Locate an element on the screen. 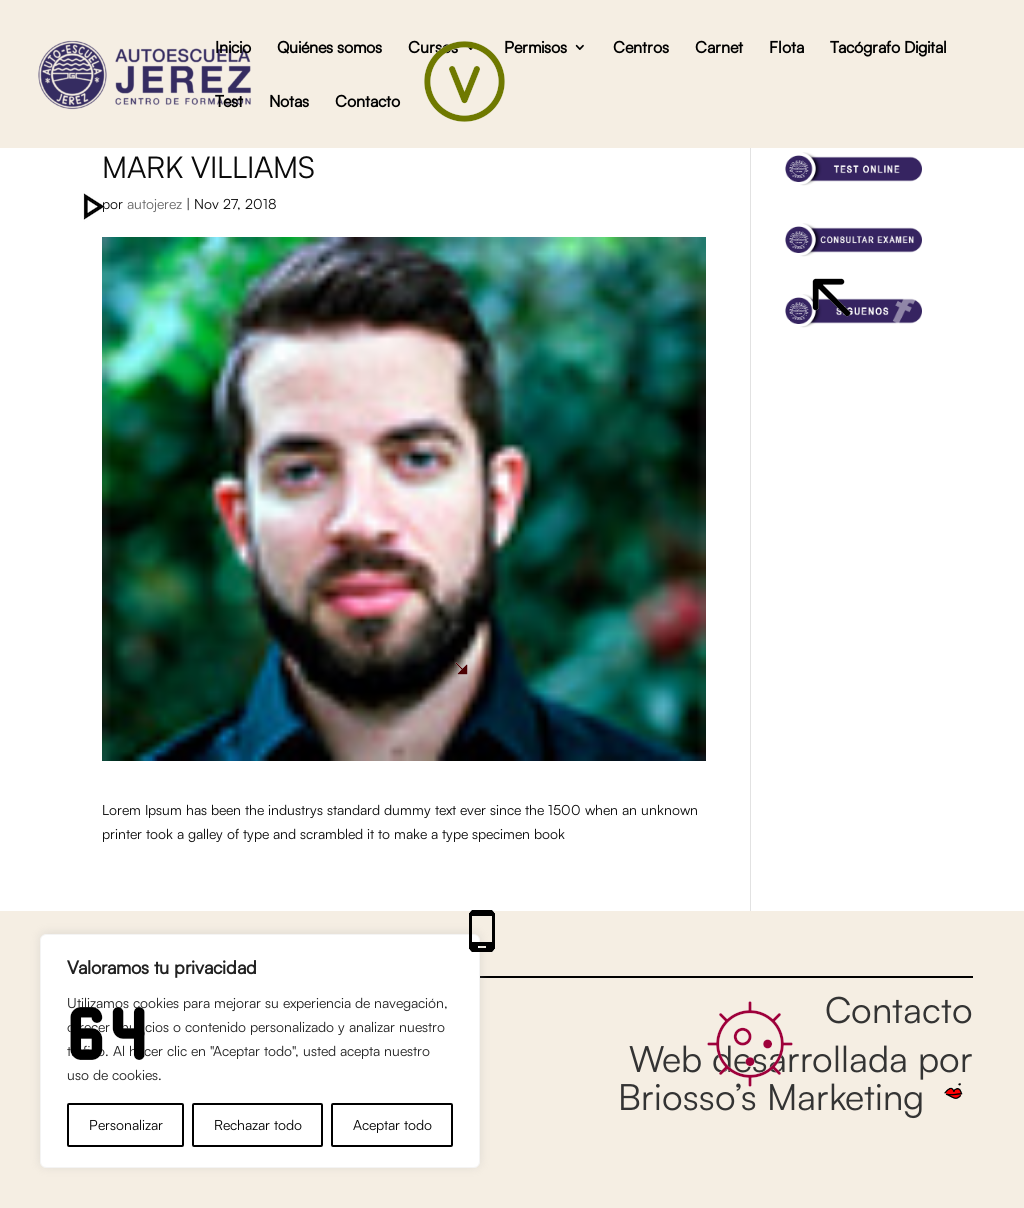  access mobile device settings is located at coordinates (482, 931).